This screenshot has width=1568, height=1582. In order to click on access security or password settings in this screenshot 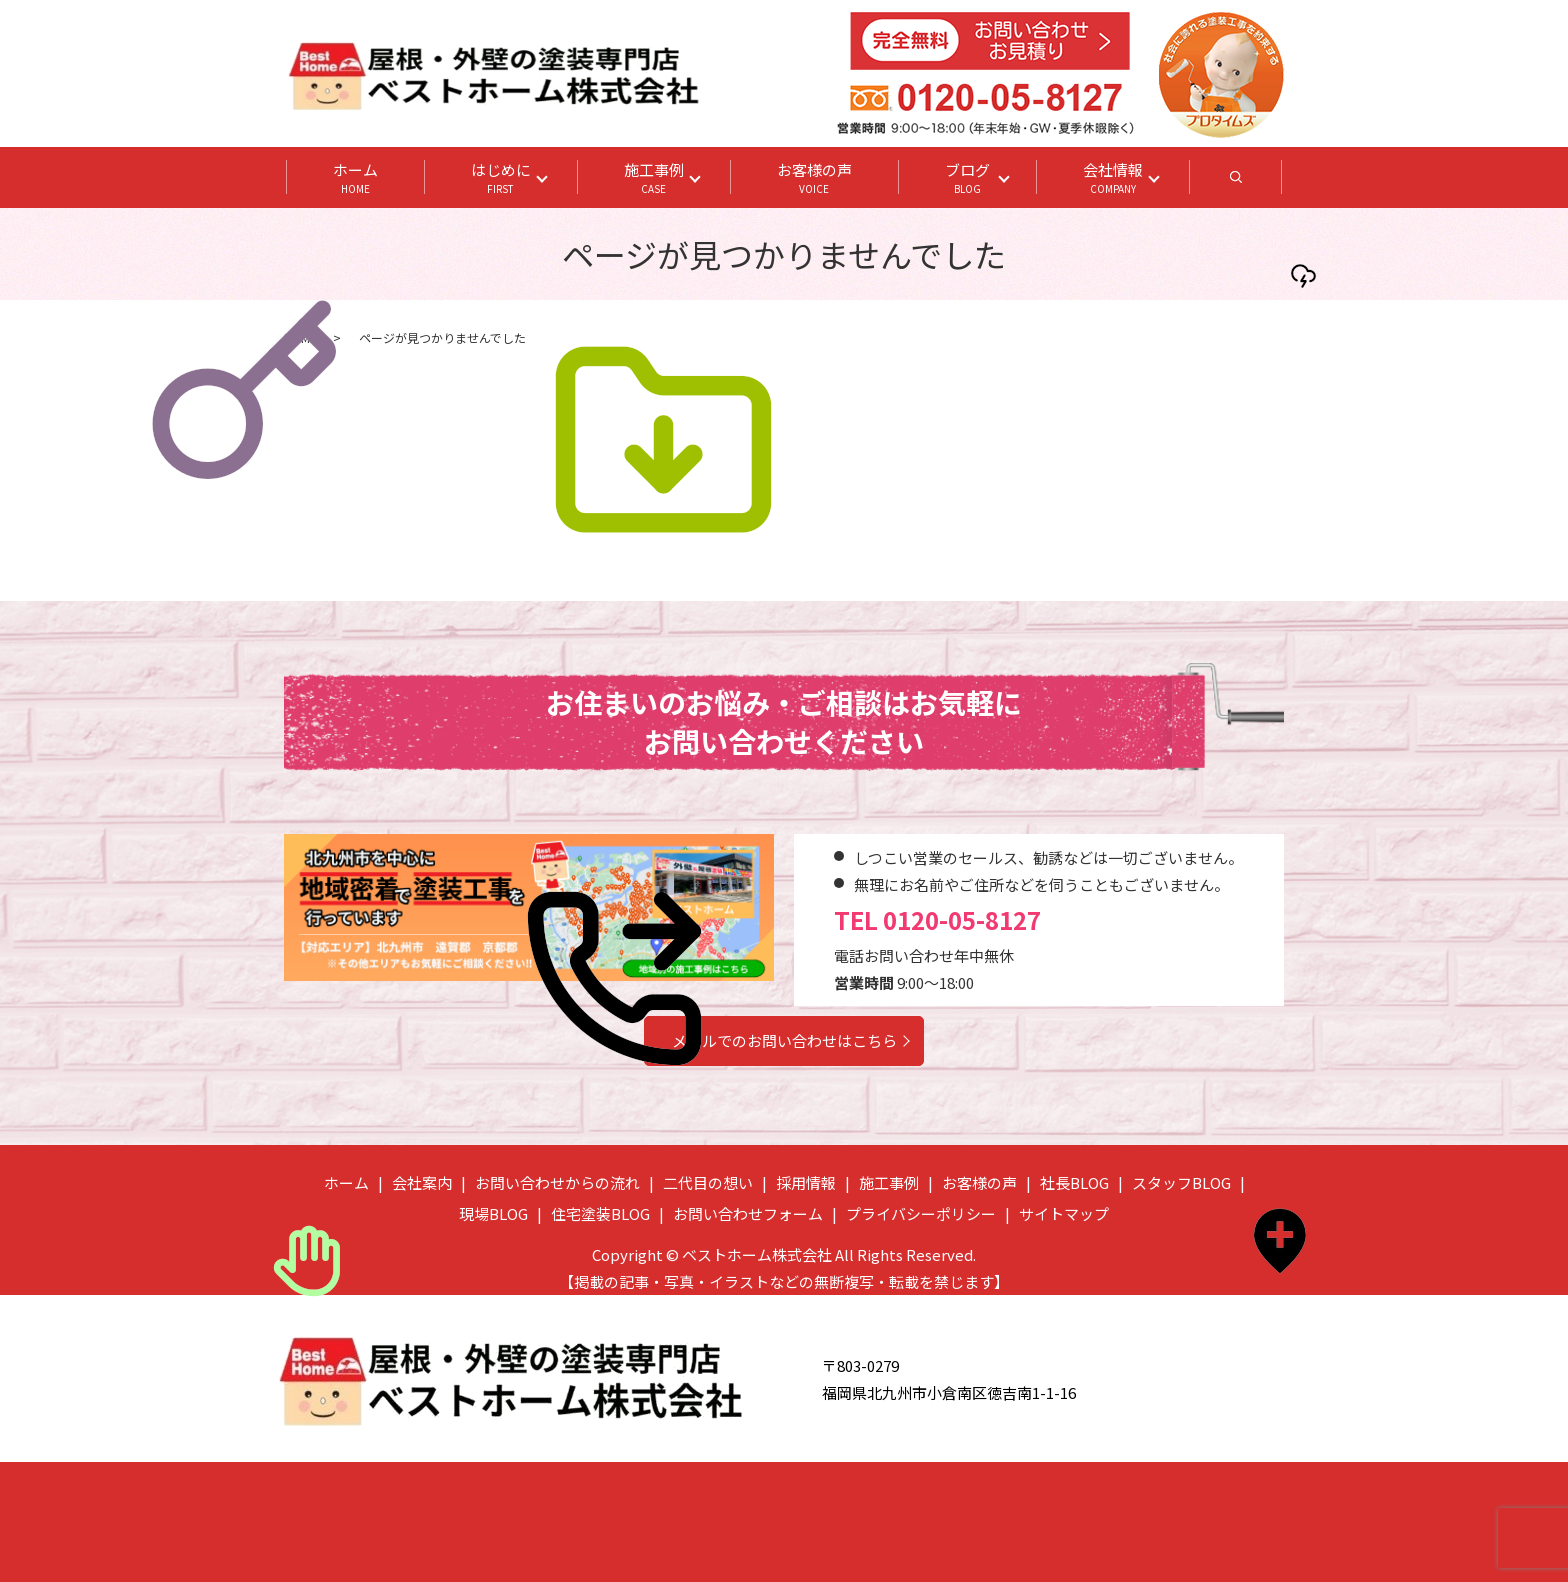, I will do `click(246, 394)`.